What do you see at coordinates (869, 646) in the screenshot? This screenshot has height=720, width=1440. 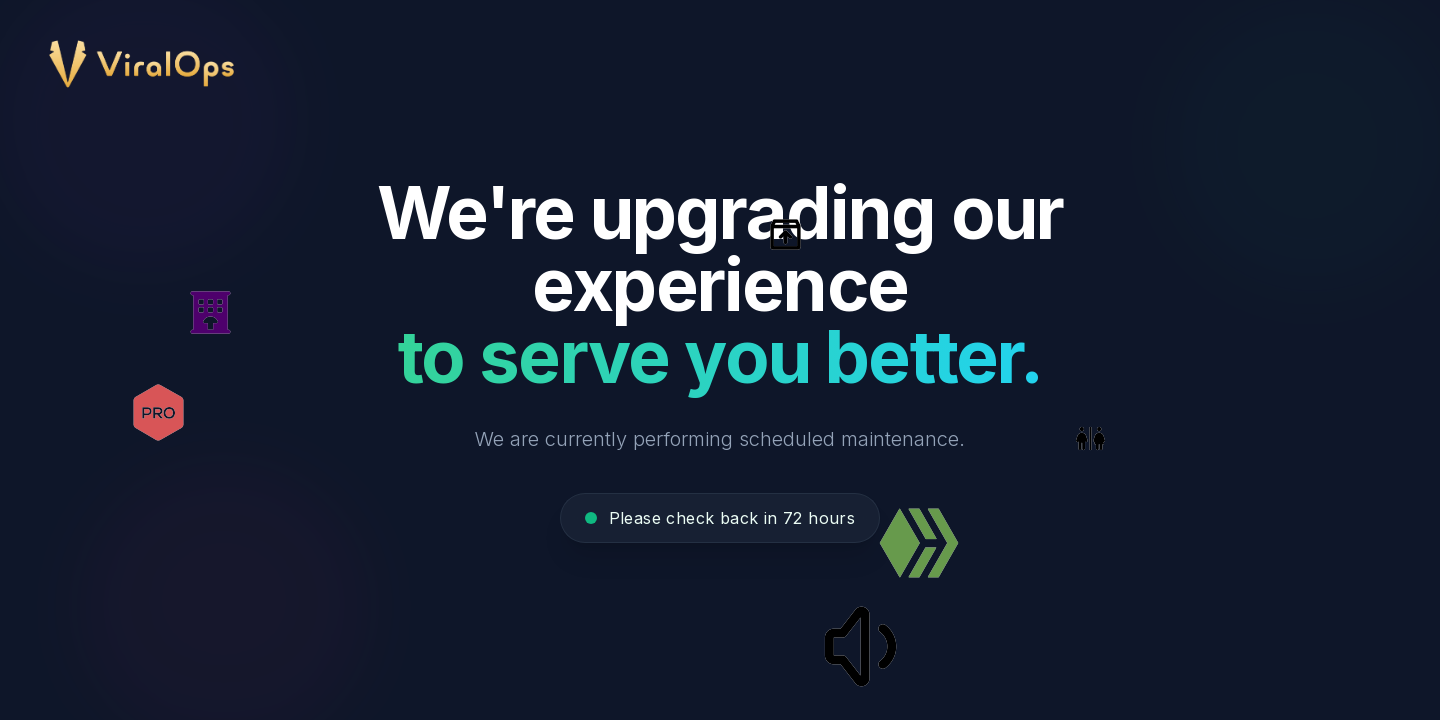 I see `adjust audio volume level` at bounding box center [869, 646].